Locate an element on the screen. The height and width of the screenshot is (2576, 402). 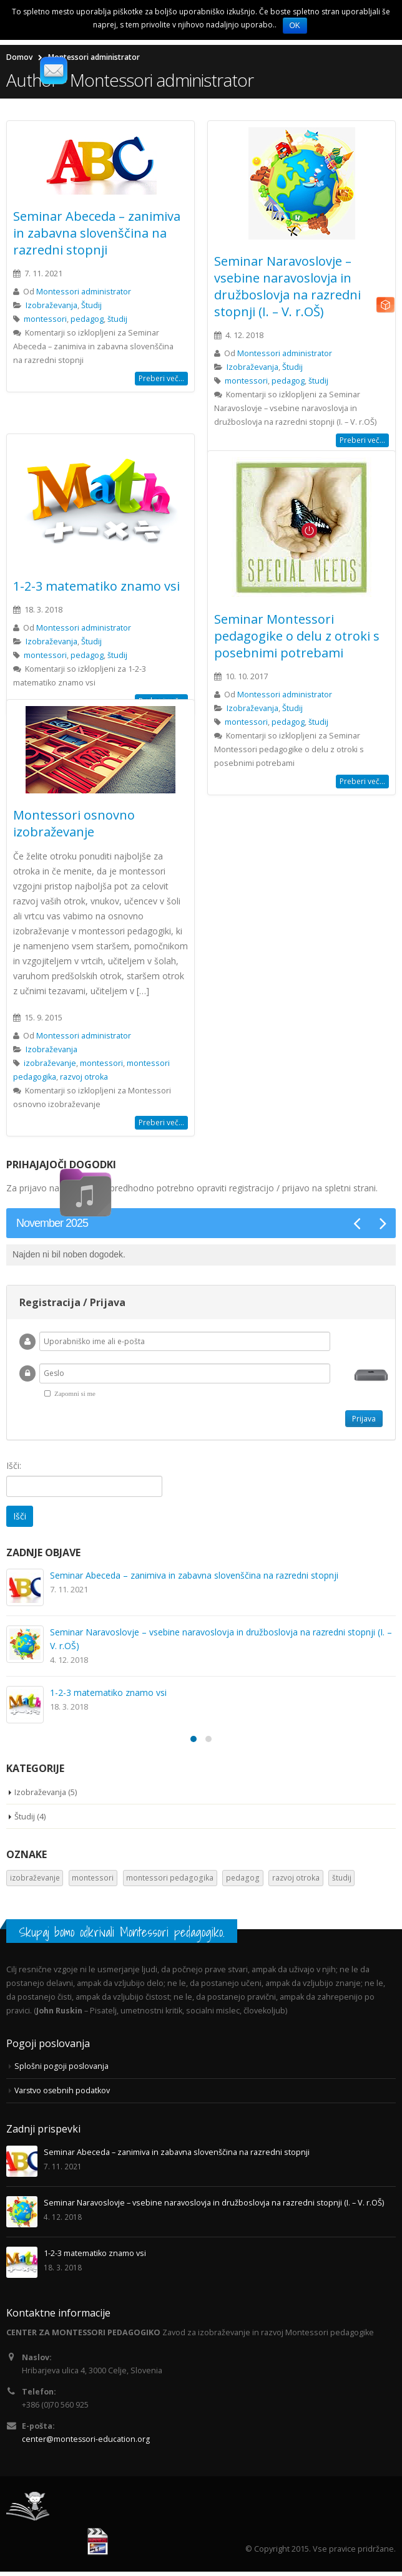
shut down the system is located at coordinates (310, 531).